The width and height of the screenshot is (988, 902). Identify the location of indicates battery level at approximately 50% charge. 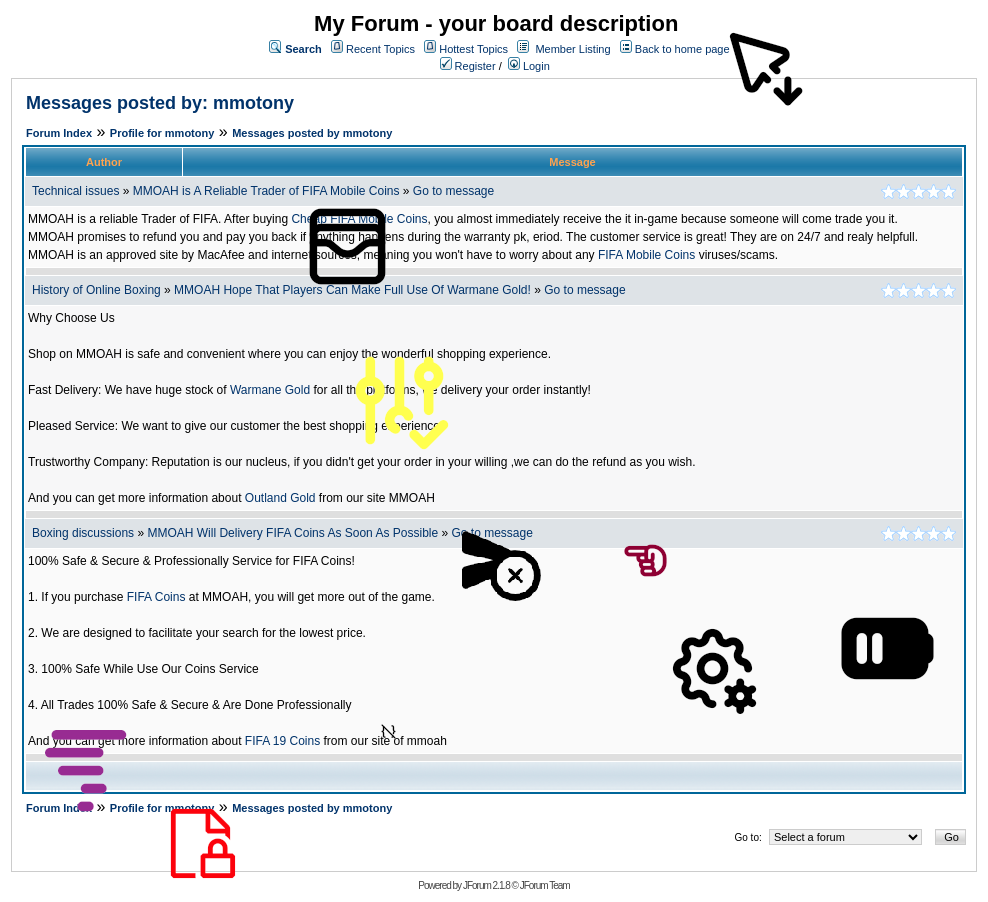
(887, 648).